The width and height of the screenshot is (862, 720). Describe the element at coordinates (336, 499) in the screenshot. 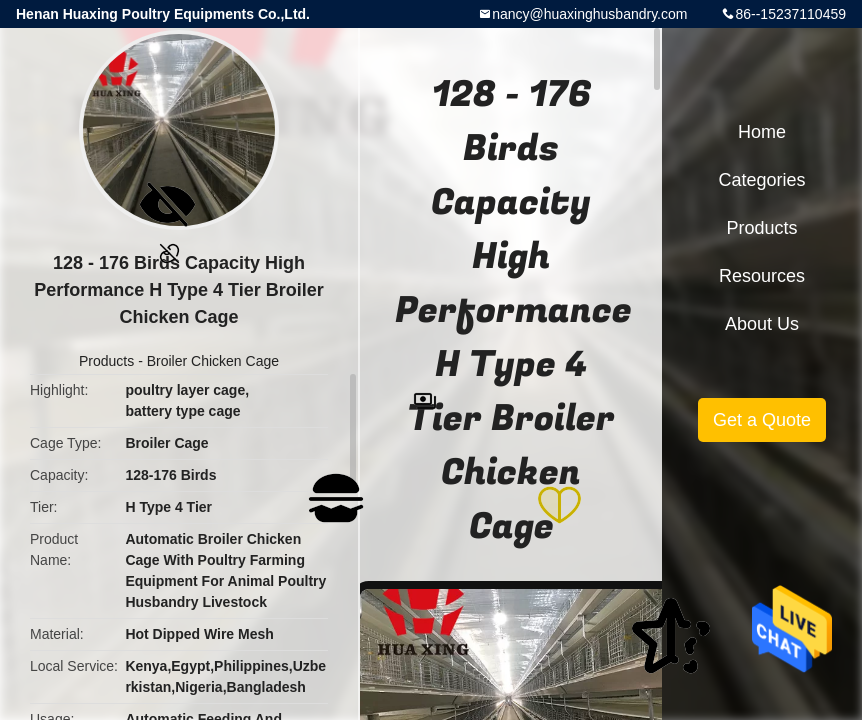

I see `open navigation menu` at that location.